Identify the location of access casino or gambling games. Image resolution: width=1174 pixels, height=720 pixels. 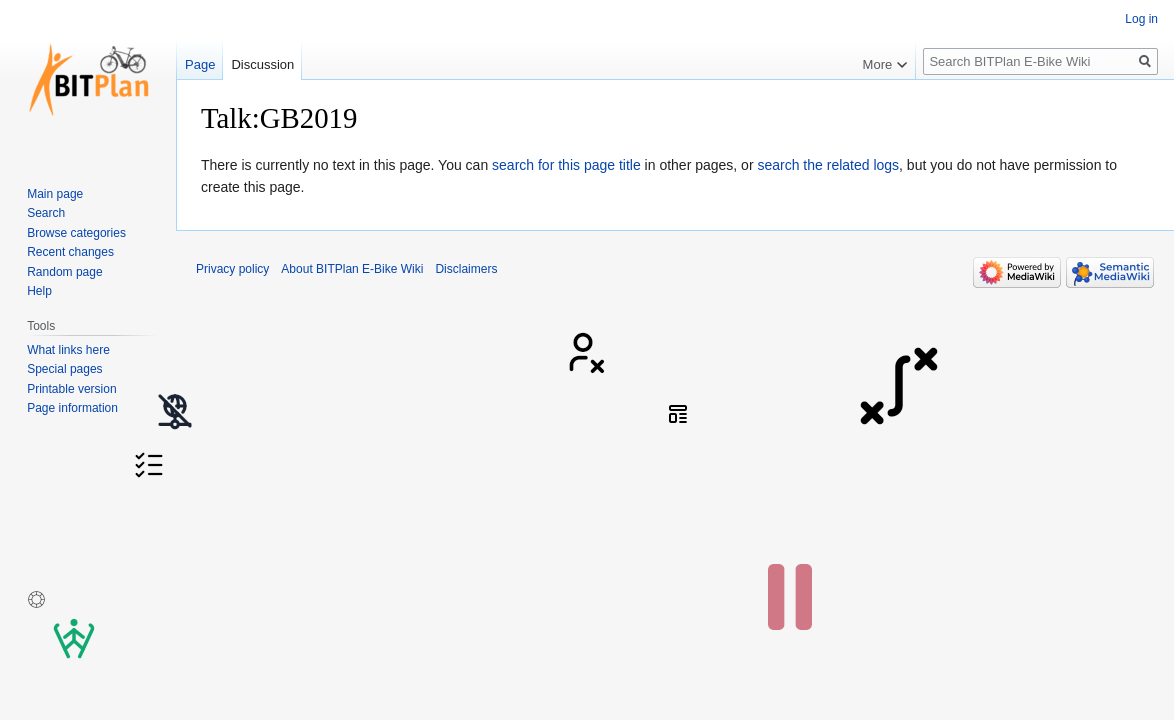
(36, 599).